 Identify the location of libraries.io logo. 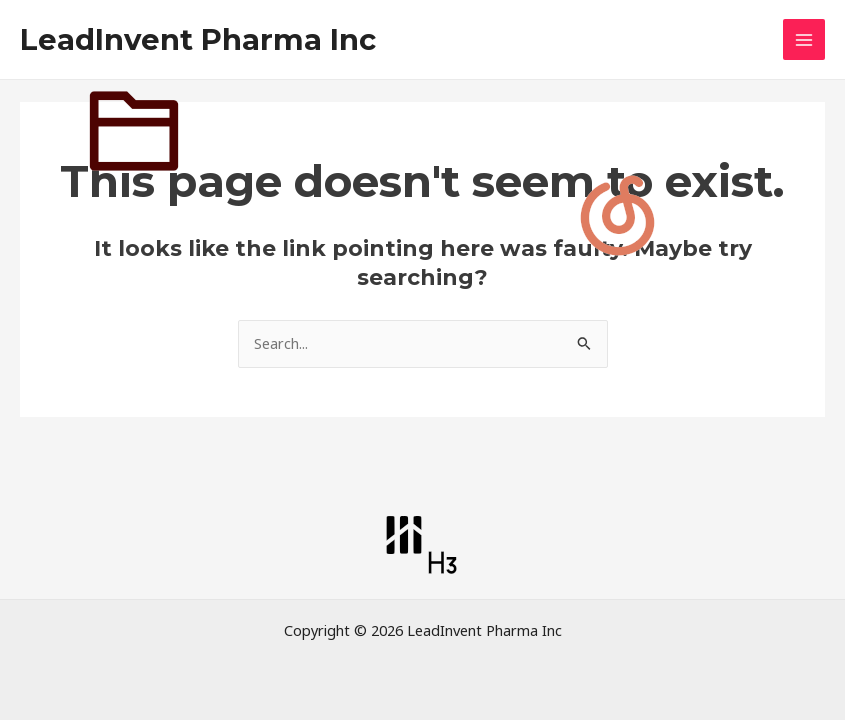
(404, 535).